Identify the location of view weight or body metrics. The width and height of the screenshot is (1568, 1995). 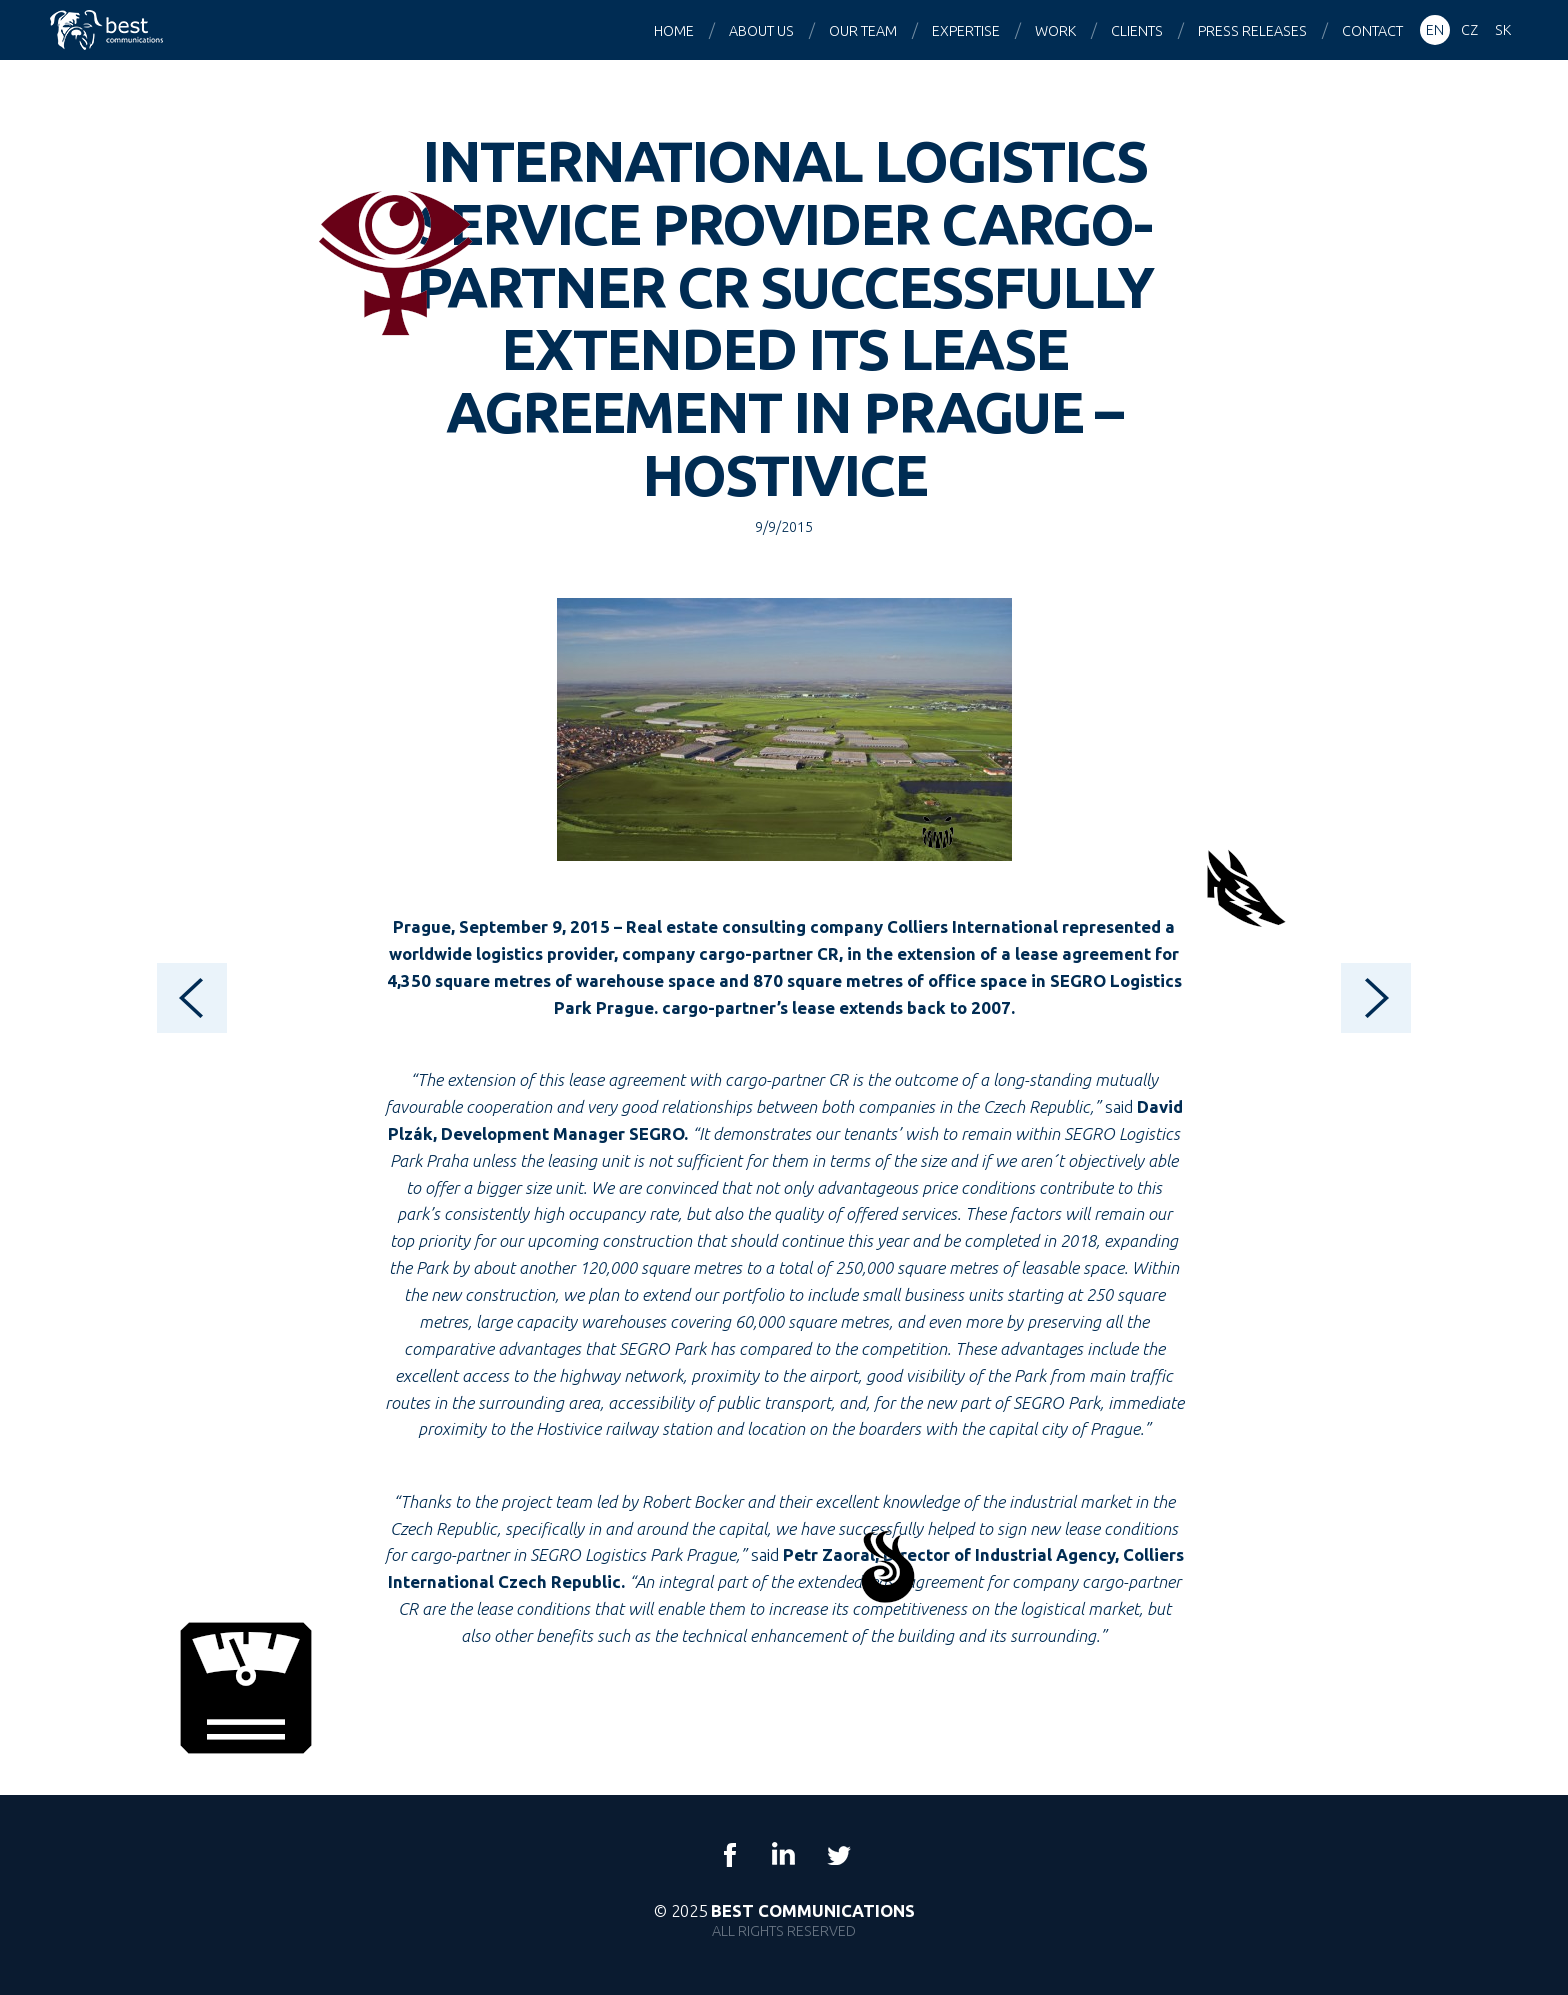
(246, 1688).